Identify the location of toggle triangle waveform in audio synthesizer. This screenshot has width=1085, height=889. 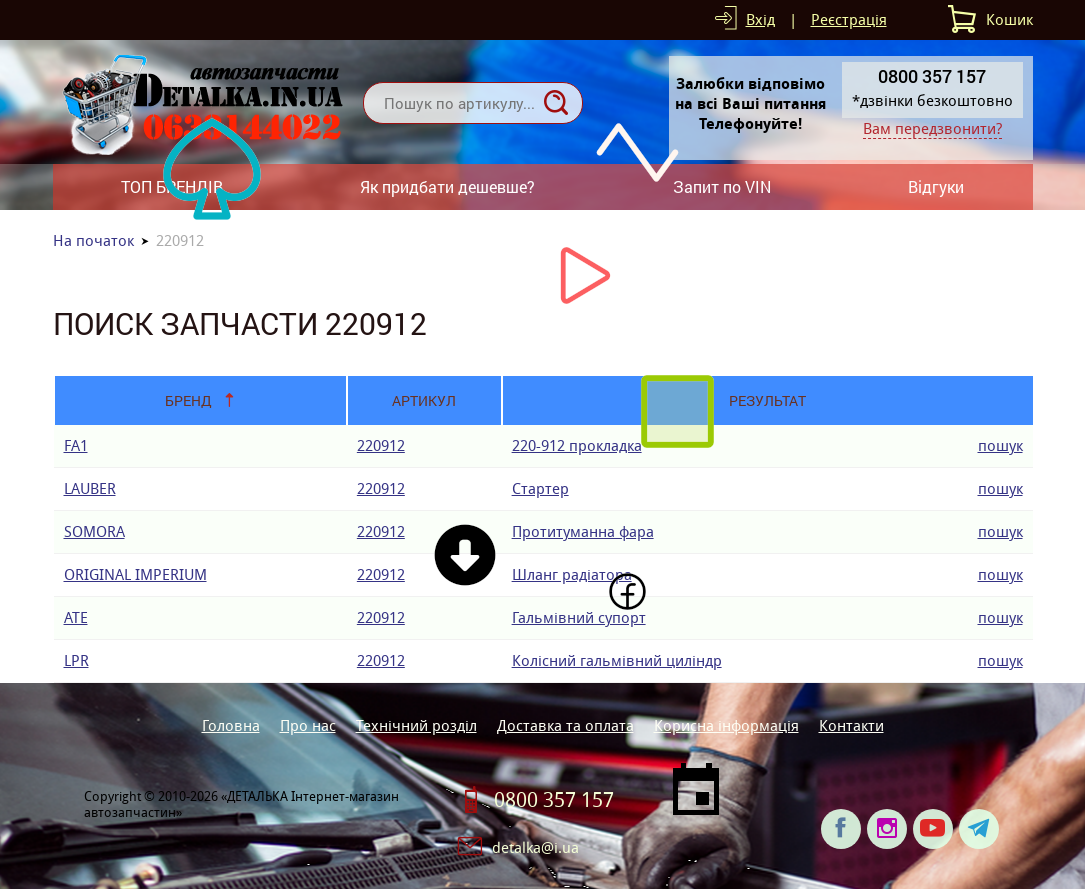
(637, 152).